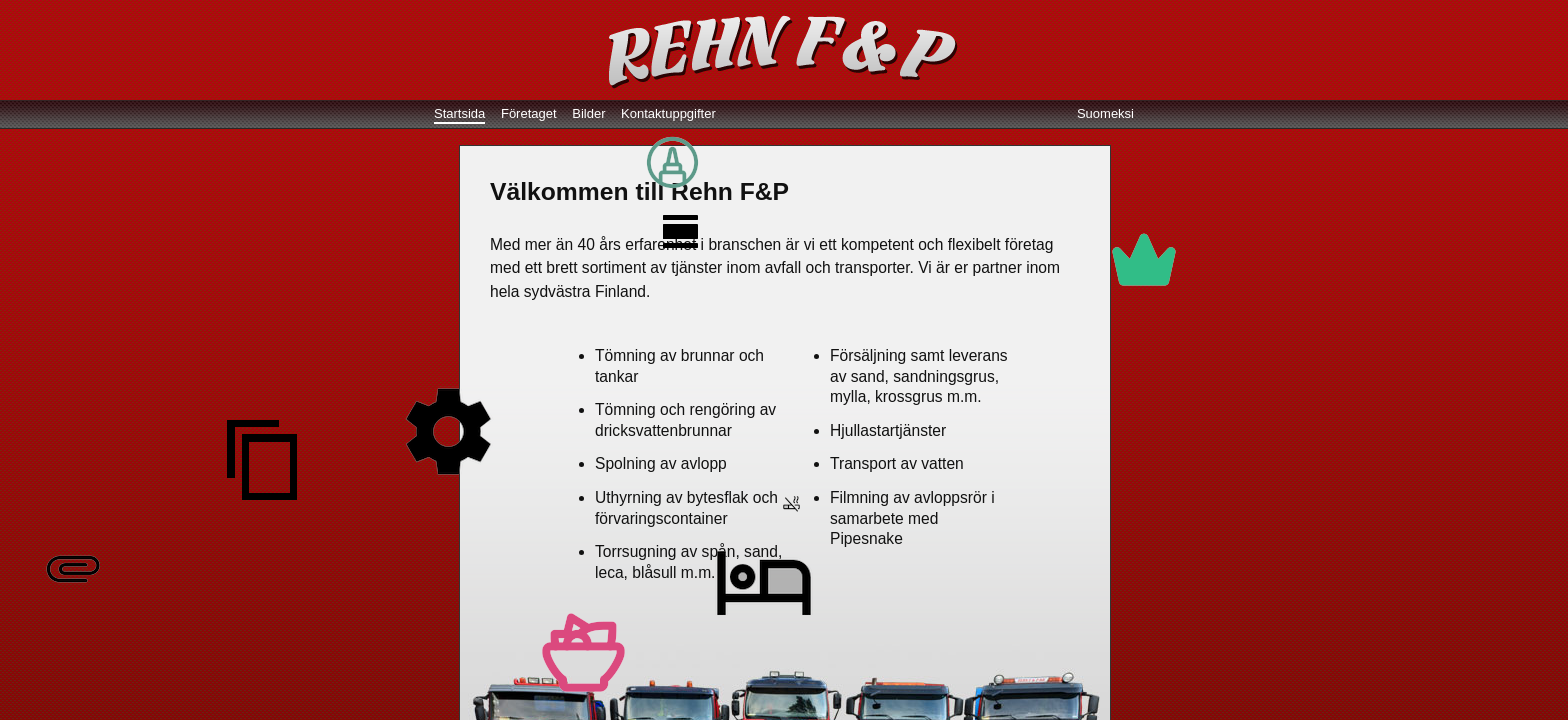  What do you see at coordinates (791, 504) in the screenshot?
I see `indicates a no smoking area` at bounding box center [791, 504].